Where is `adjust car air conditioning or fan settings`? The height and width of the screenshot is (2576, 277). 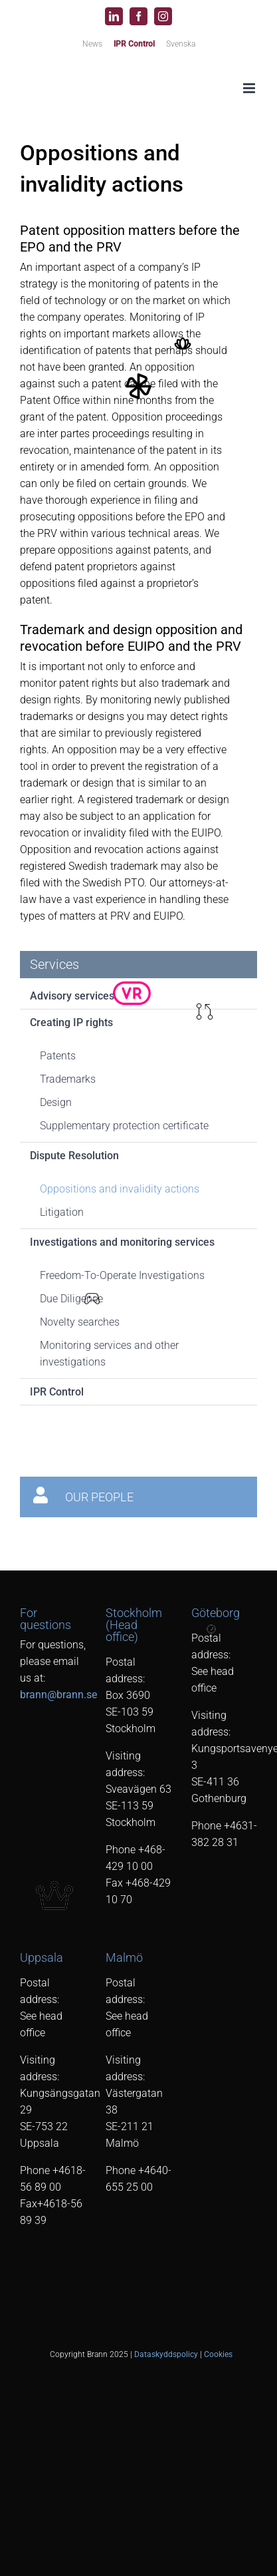 adjust car air conditioning or fan settings is located at coordinates (138, 386).